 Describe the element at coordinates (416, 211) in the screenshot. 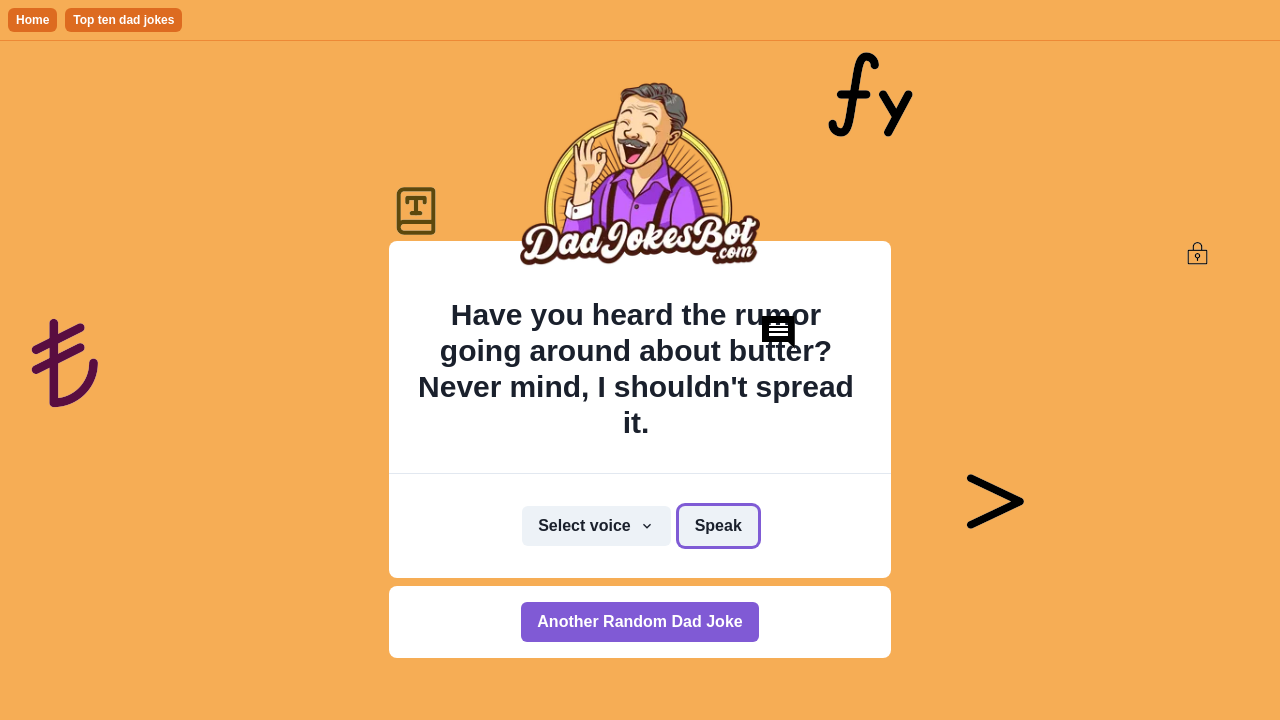

I see `access text formatting options` at that location.